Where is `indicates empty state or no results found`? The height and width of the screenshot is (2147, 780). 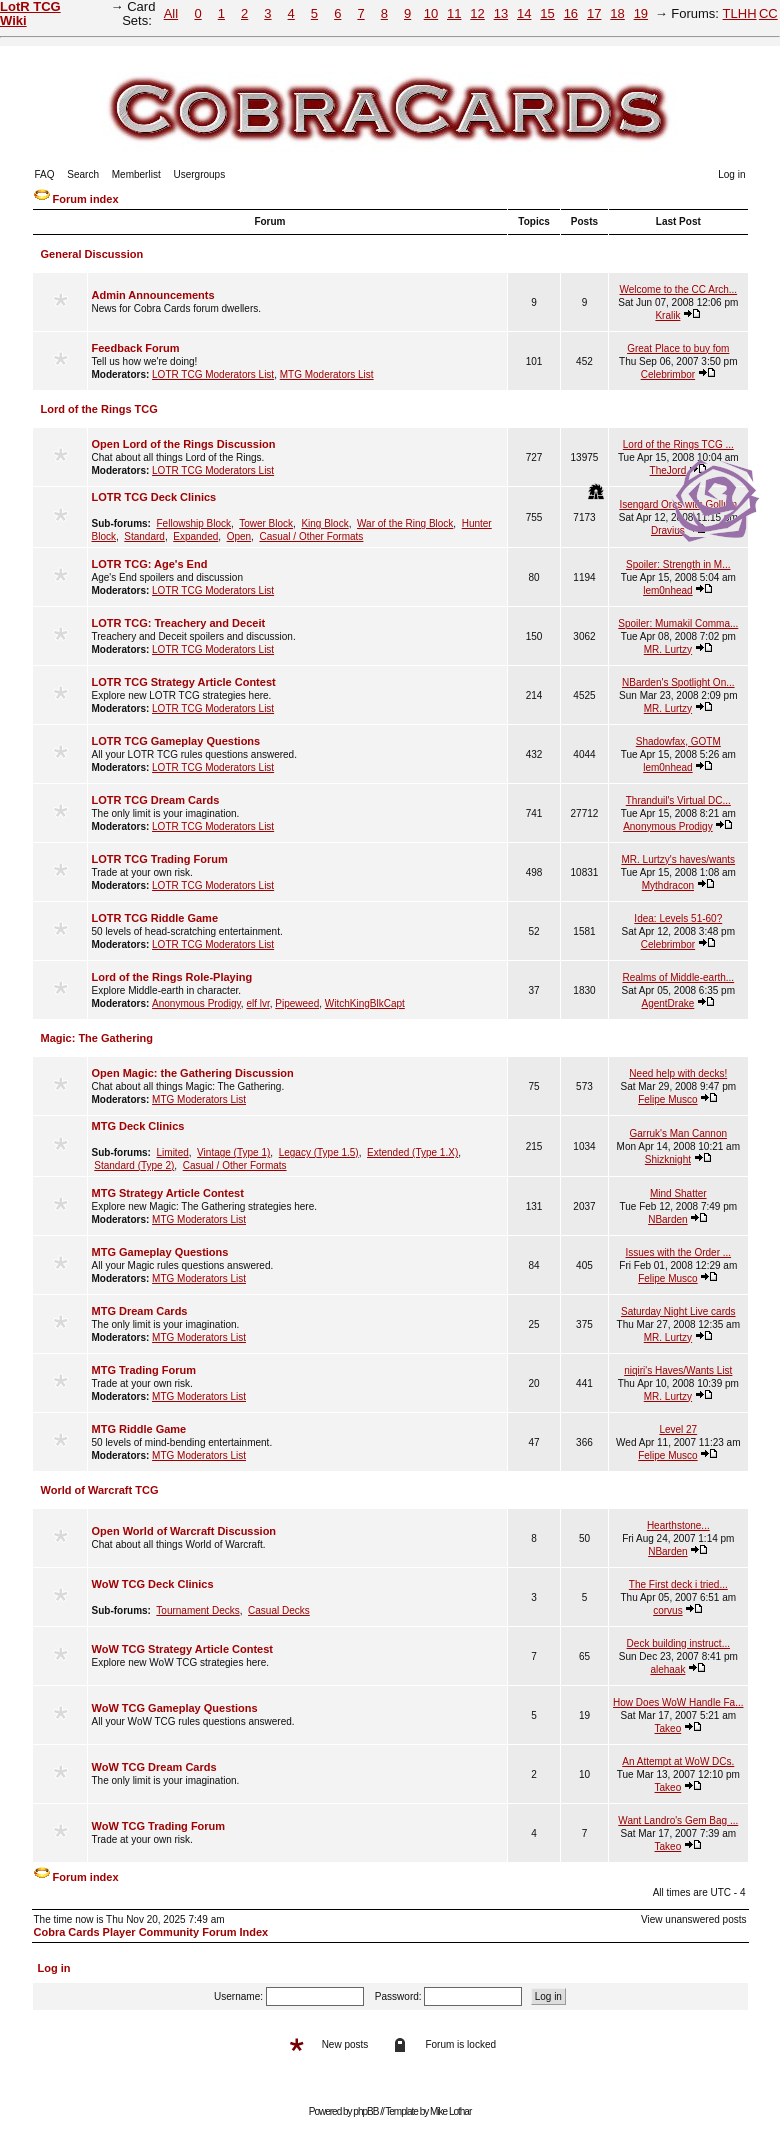 indicates empty state or no results found is located at coordinates (715, 499).